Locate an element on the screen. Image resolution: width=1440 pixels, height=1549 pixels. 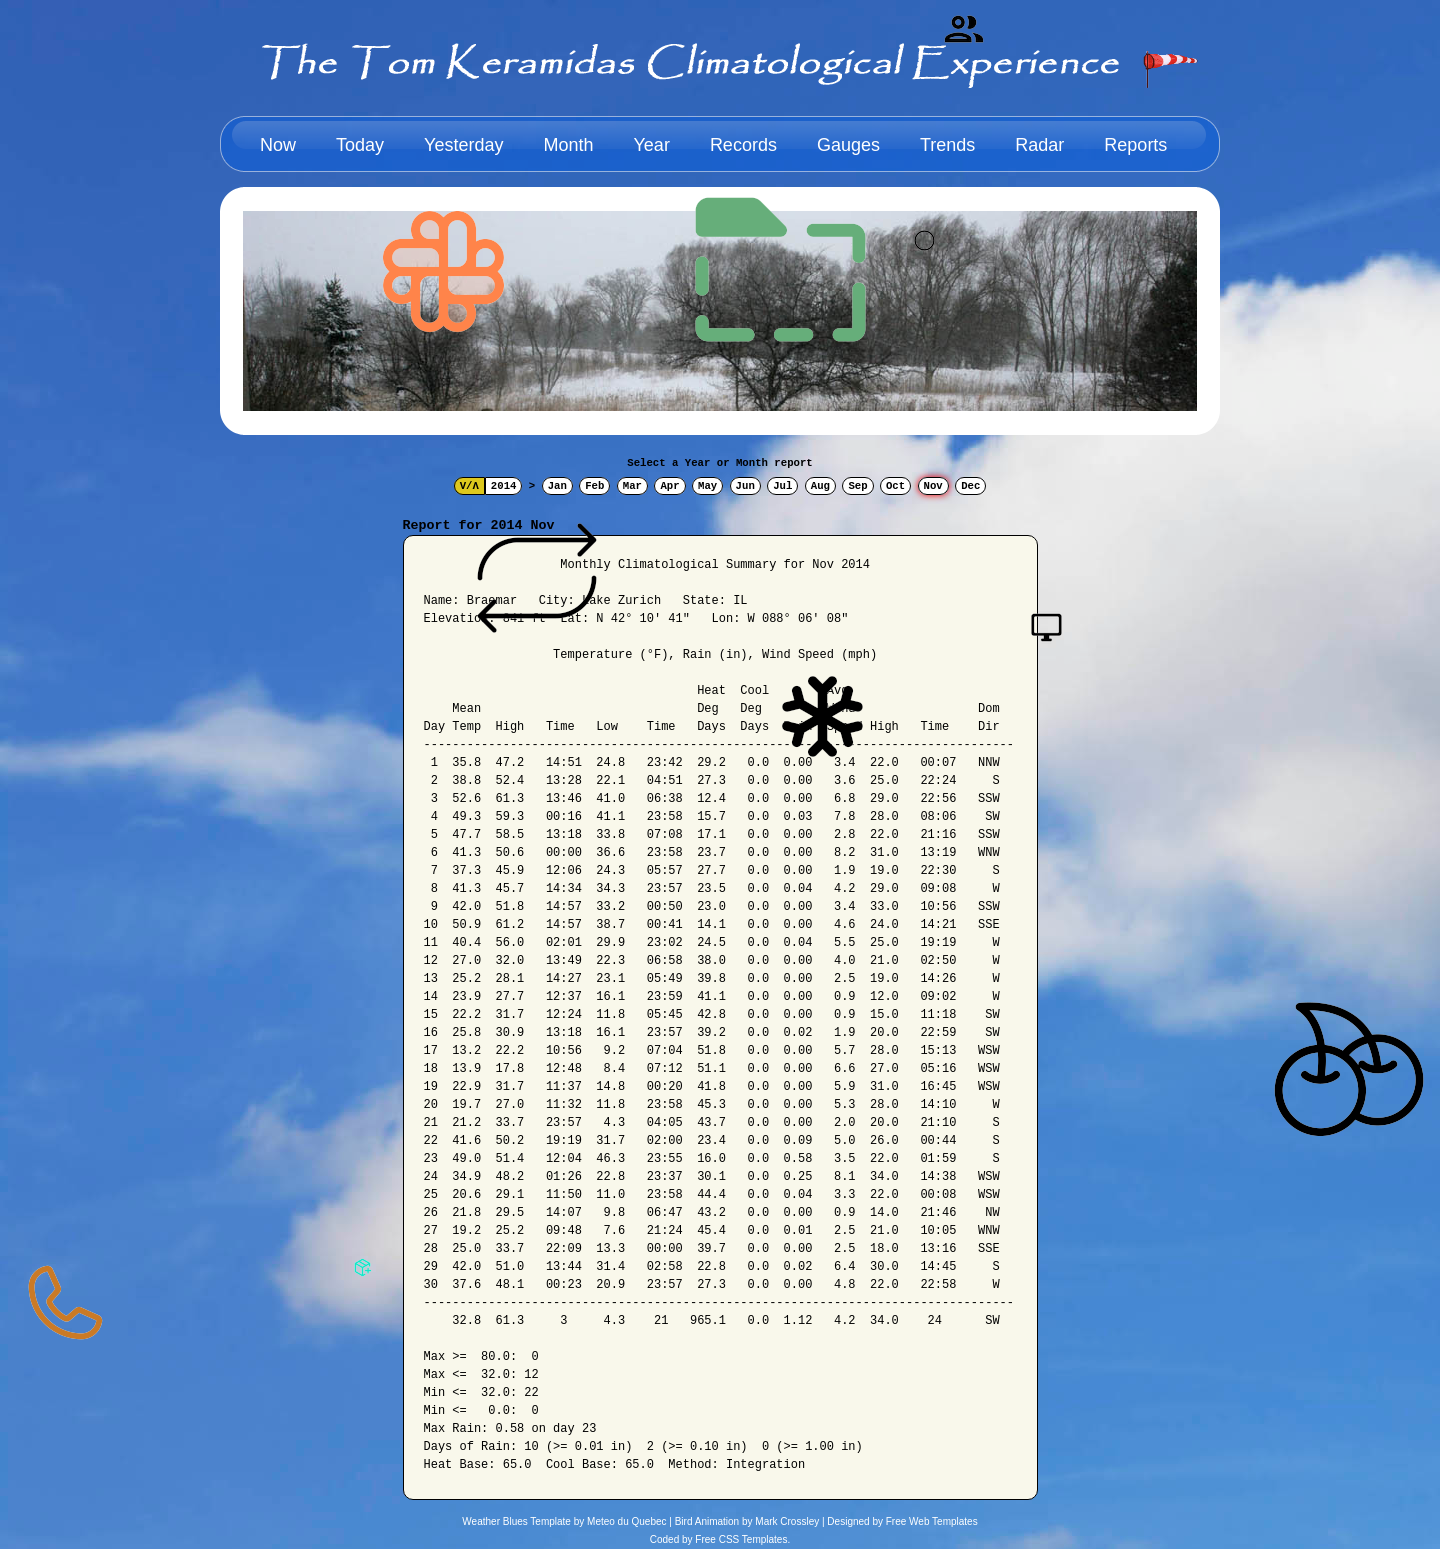
switch to desktop view is located at coordinates (1046, 627).